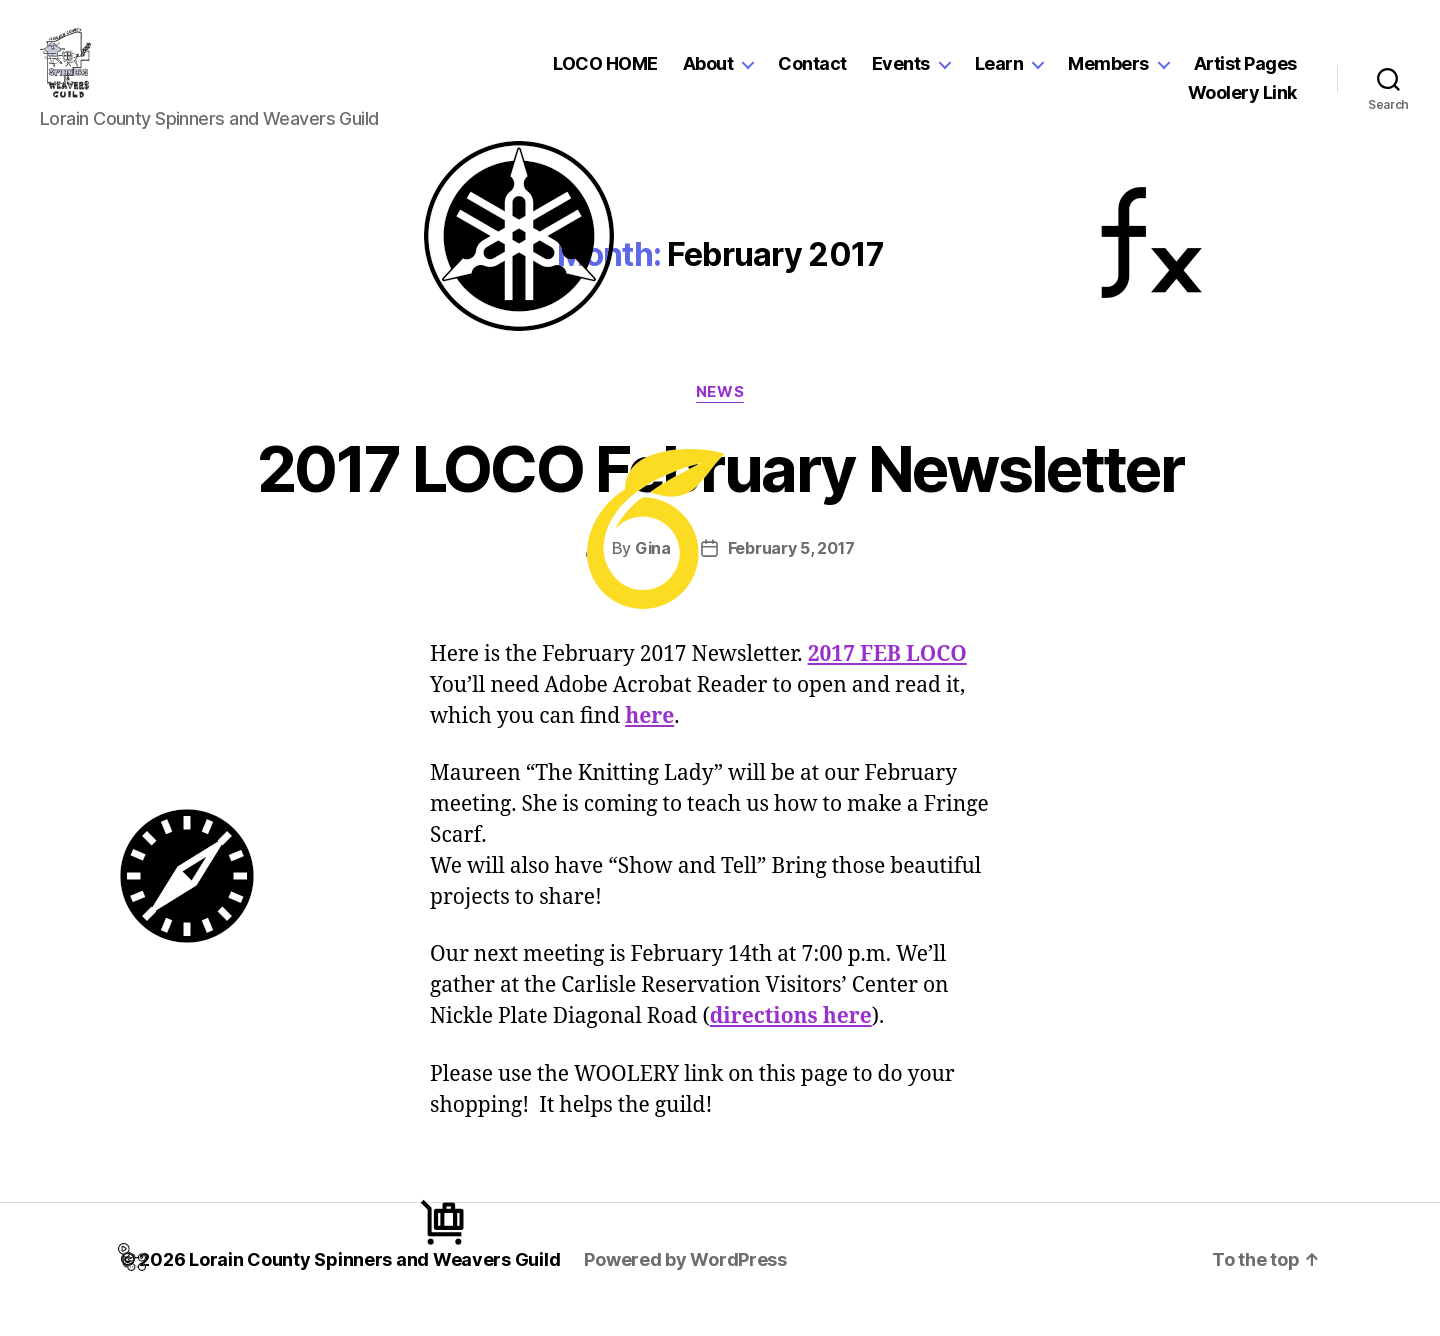 The image size is (1440, 1336). I want to click on github actions workflow automation logo, so click(132, 1257).